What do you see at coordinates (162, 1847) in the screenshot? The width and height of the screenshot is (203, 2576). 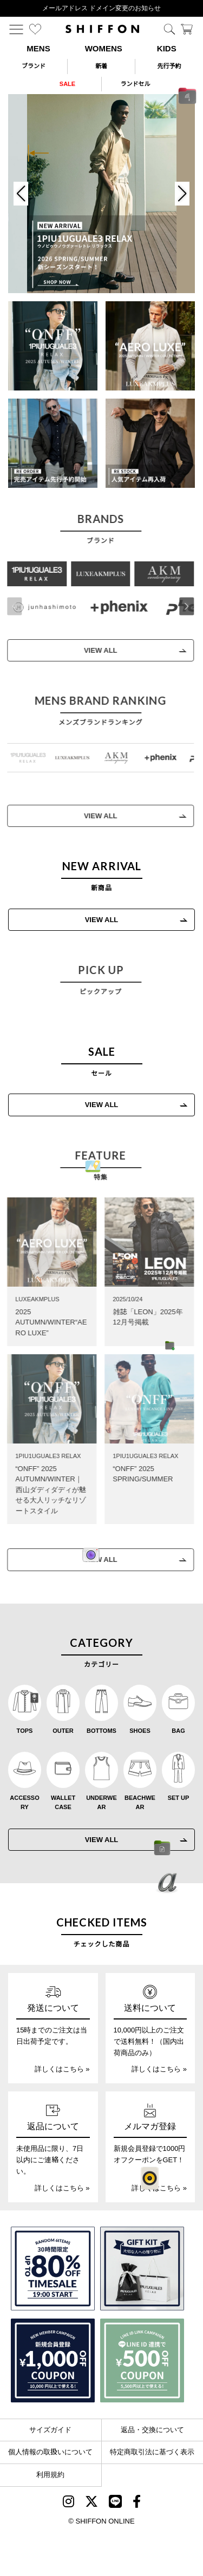 I see `open your documents folder` at bounding box center [162, 1847].